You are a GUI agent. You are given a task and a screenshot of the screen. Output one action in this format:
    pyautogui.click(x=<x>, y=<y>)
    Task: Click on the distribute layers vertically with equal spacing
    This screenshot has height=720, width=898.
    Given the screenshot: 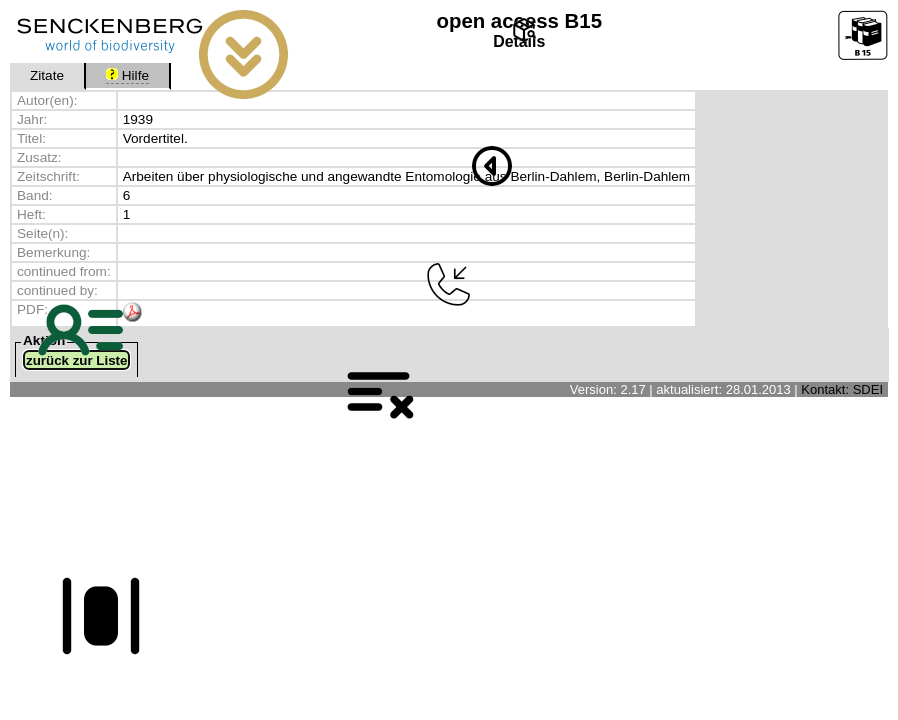 What is the action you would take?
    pyautogui.click(x=101, y=616)
    